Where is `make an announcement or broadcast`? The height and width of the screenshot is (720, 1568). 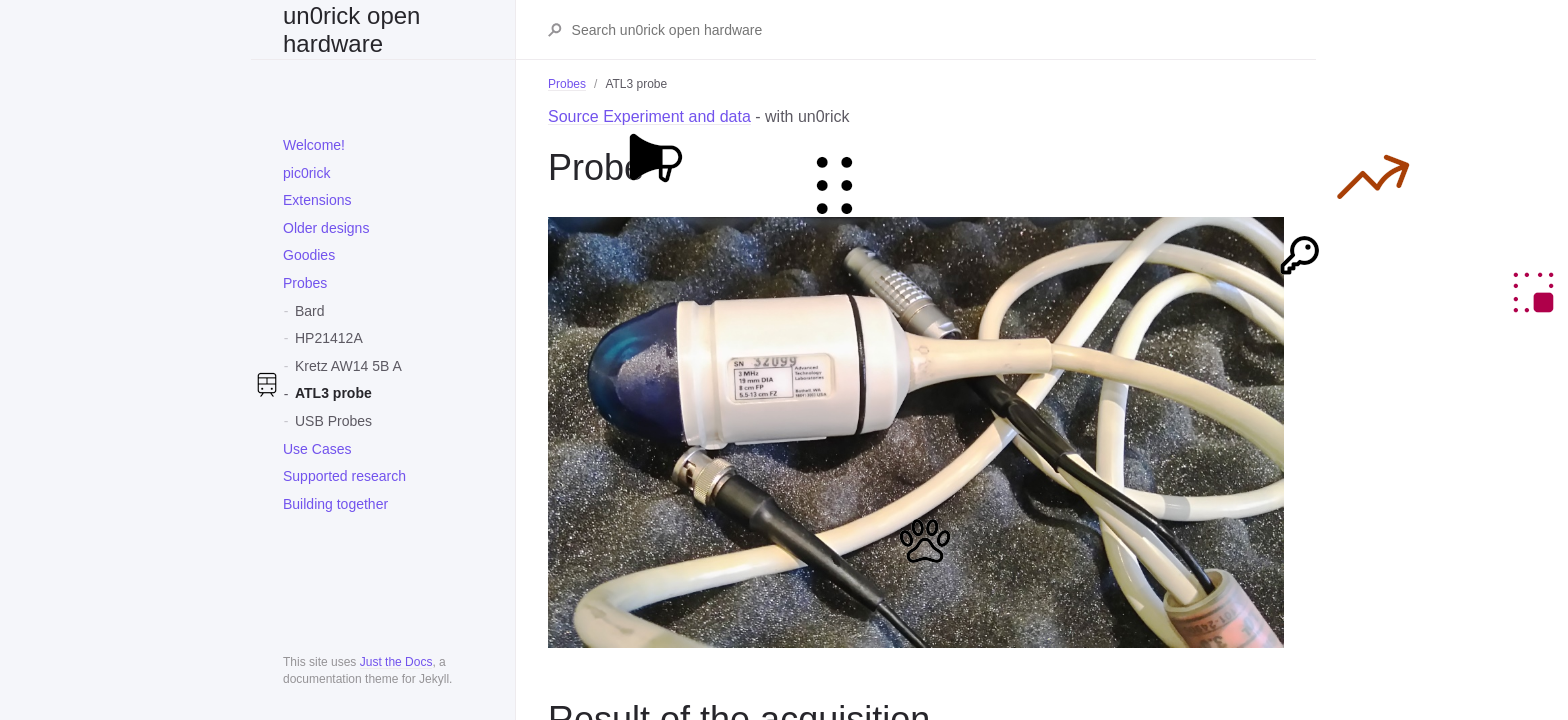
make an announcement or broadcast is located at coordinates (653, 159).